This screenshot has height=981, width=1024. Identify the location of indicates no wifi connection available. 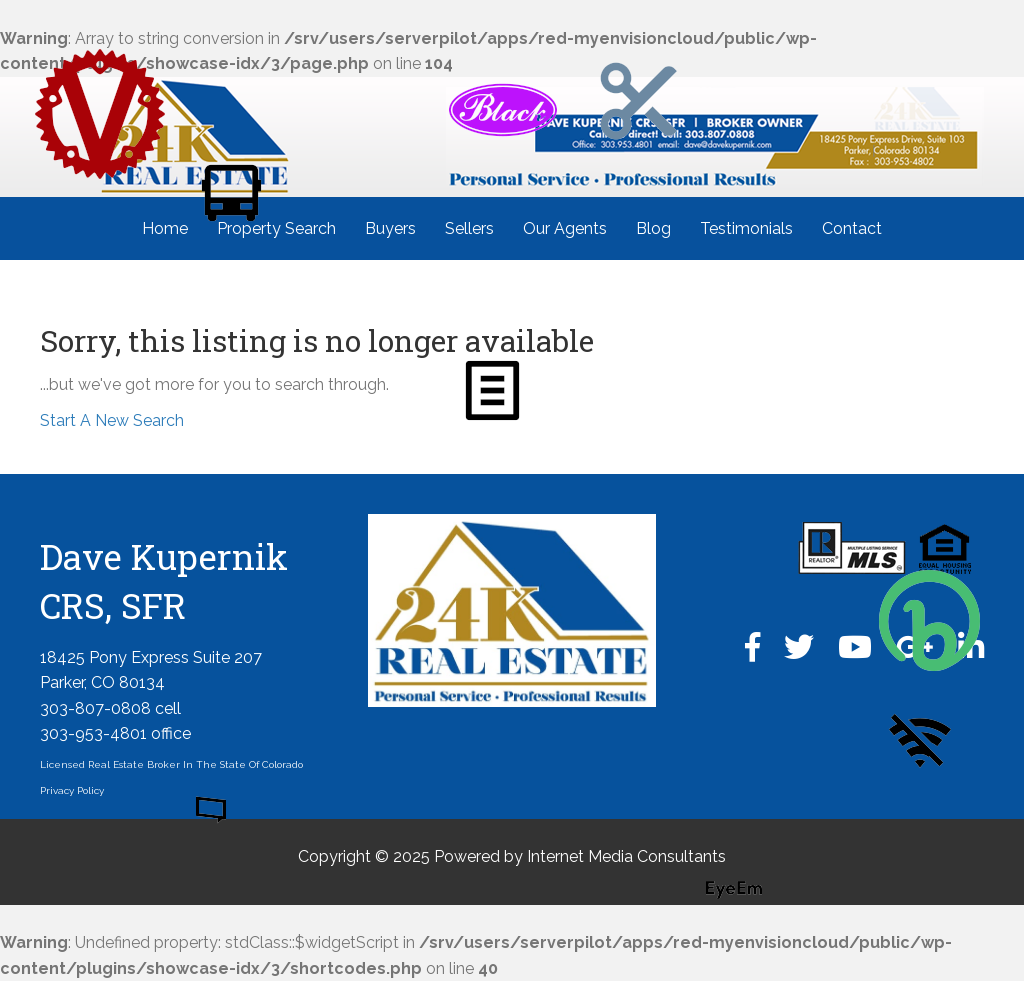
(920, 743).